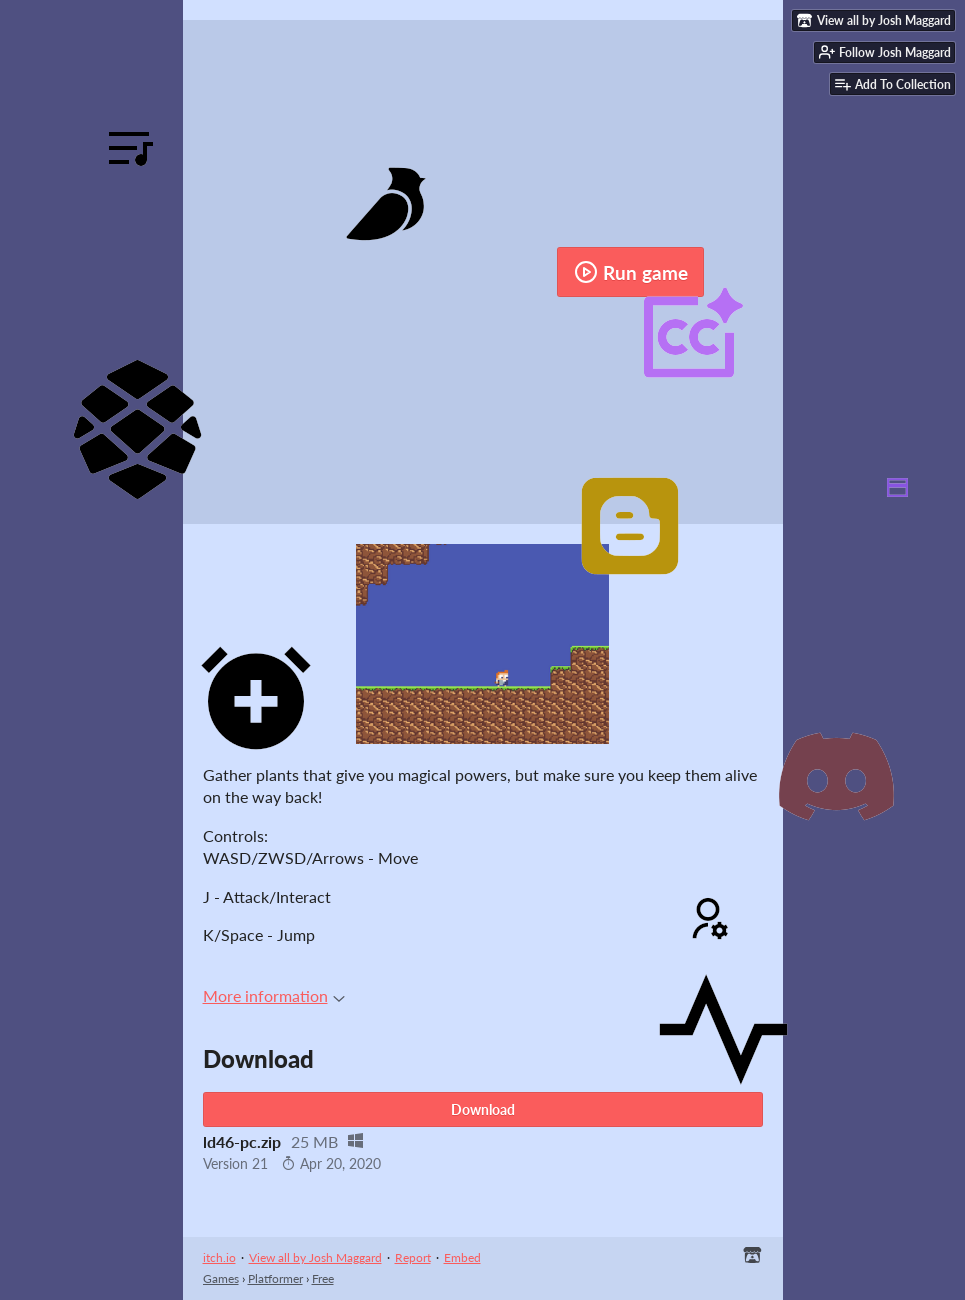  What do you see at coordinates (386, 202) in the screenshot?
I see `open yuque documentation platform` at bounding box center [386, 202].